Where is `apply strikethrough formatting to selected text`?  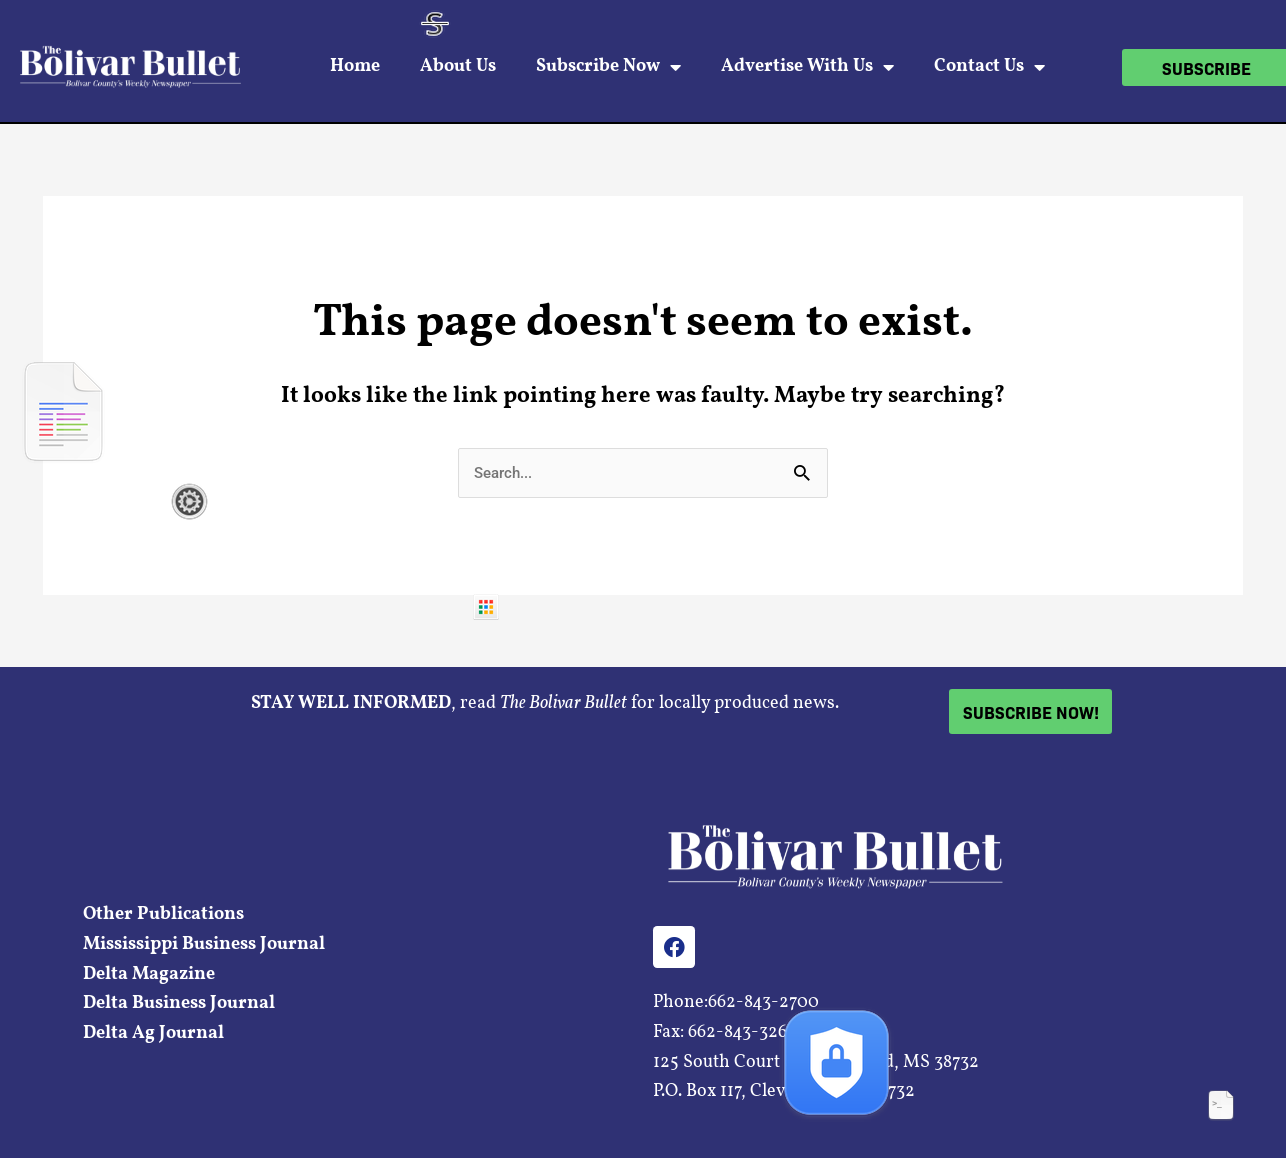 apply strikethrough formatting to selected text is located at coordinates (435, 24).